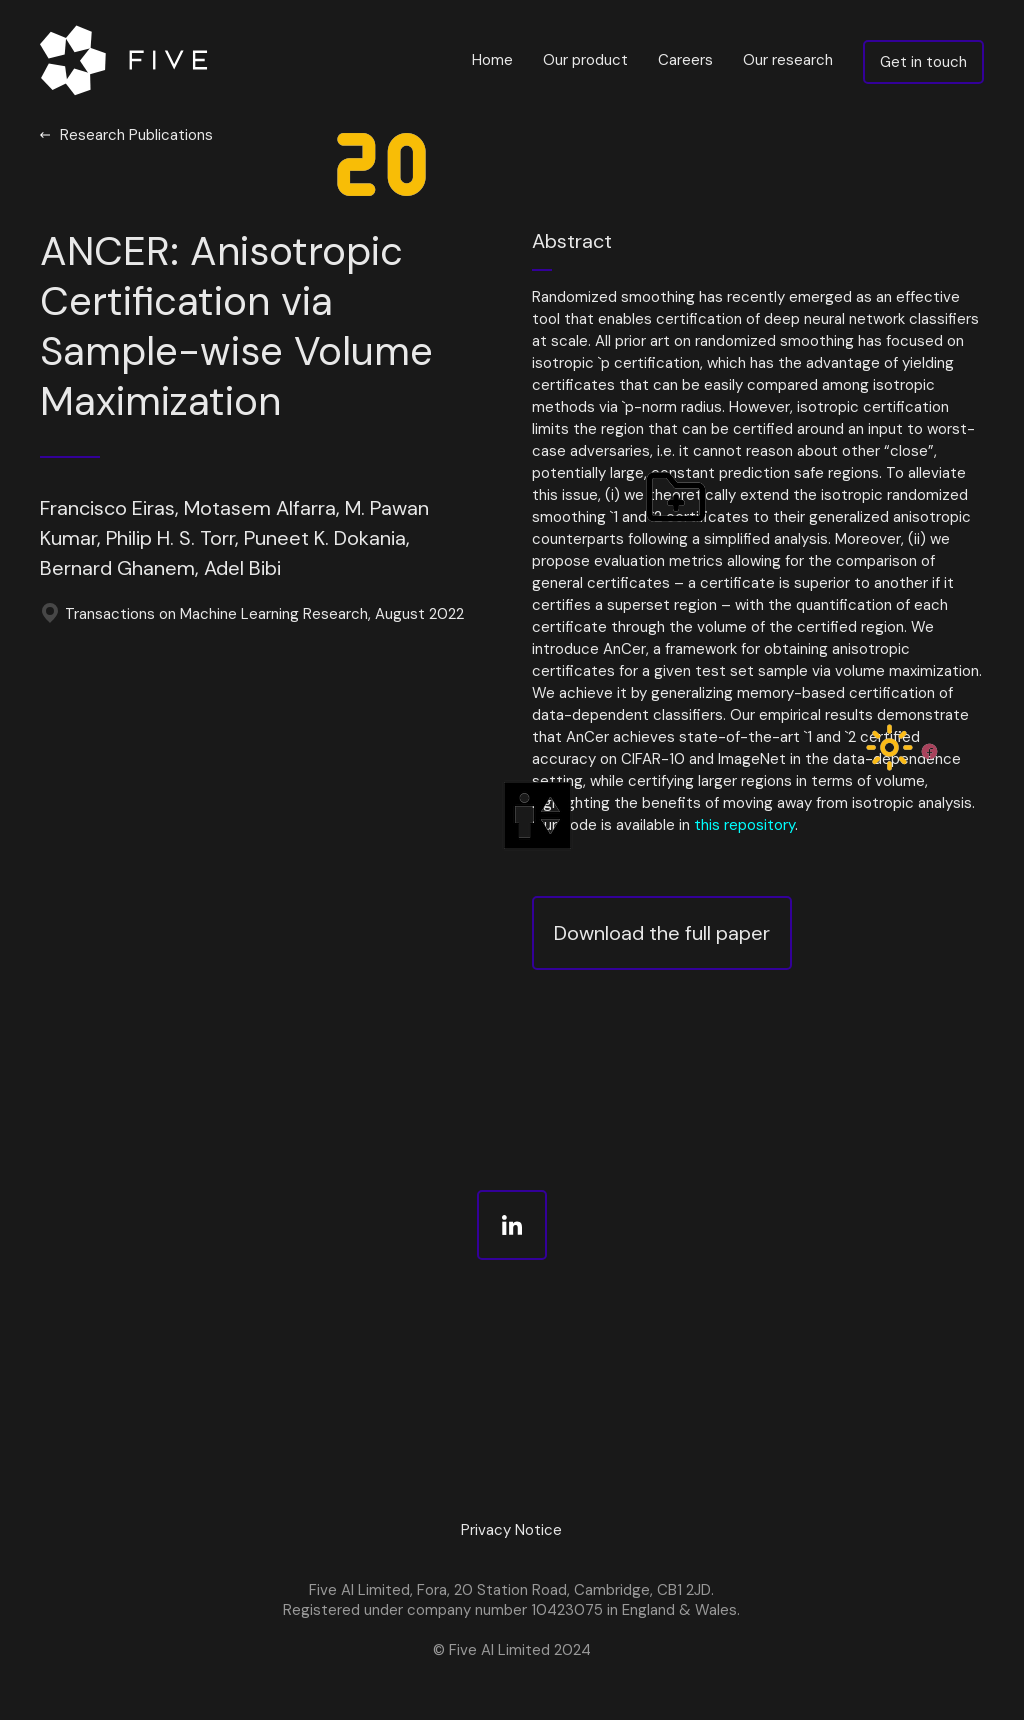 Image resolution: width=1024 pixels, height=1720 pixels. What do you see at coordinates (889, 747) in the screenshot?
I see `switch to light mode` at bounding box center [889, 747].